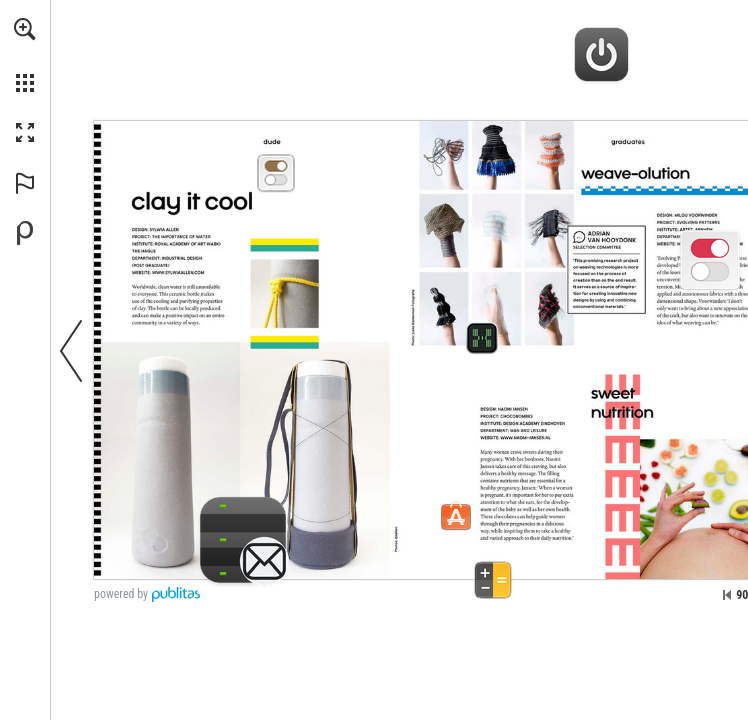 This screenshot has width=748, height=720. What do you see at coordinates (482, 338) in the screenshot?
I see `open htop system monitor` at bounding box center [482, 338].